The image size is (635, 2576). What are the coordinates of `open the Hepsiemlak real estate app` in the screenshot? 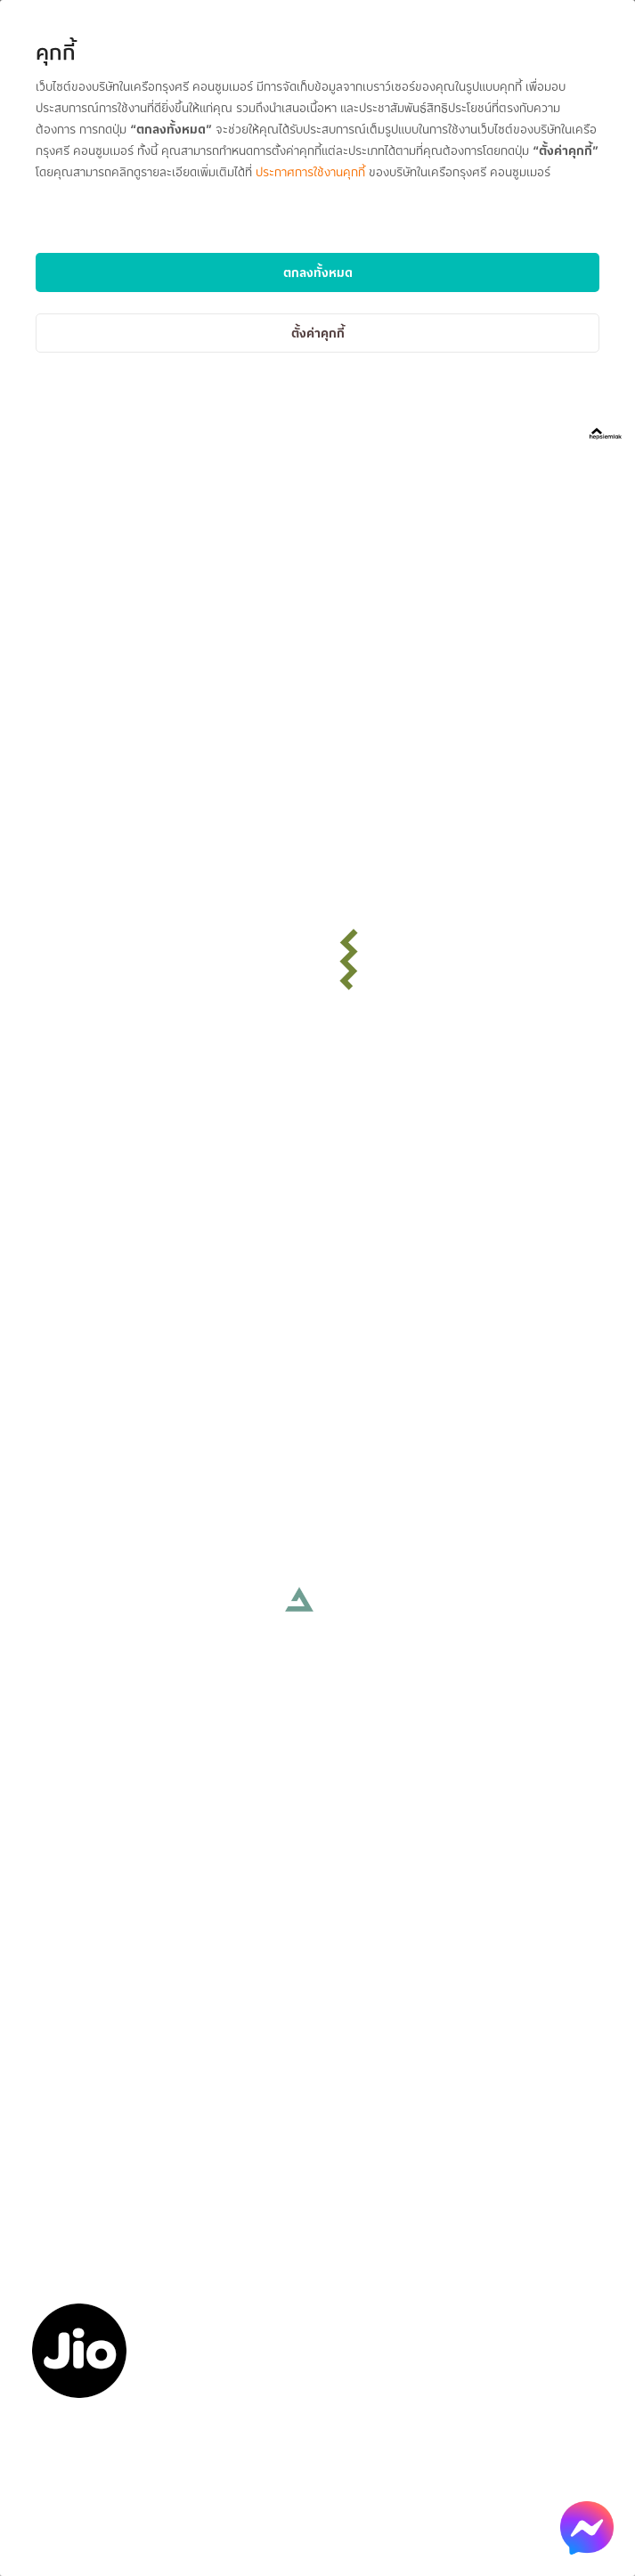 It's located at (606, 434).